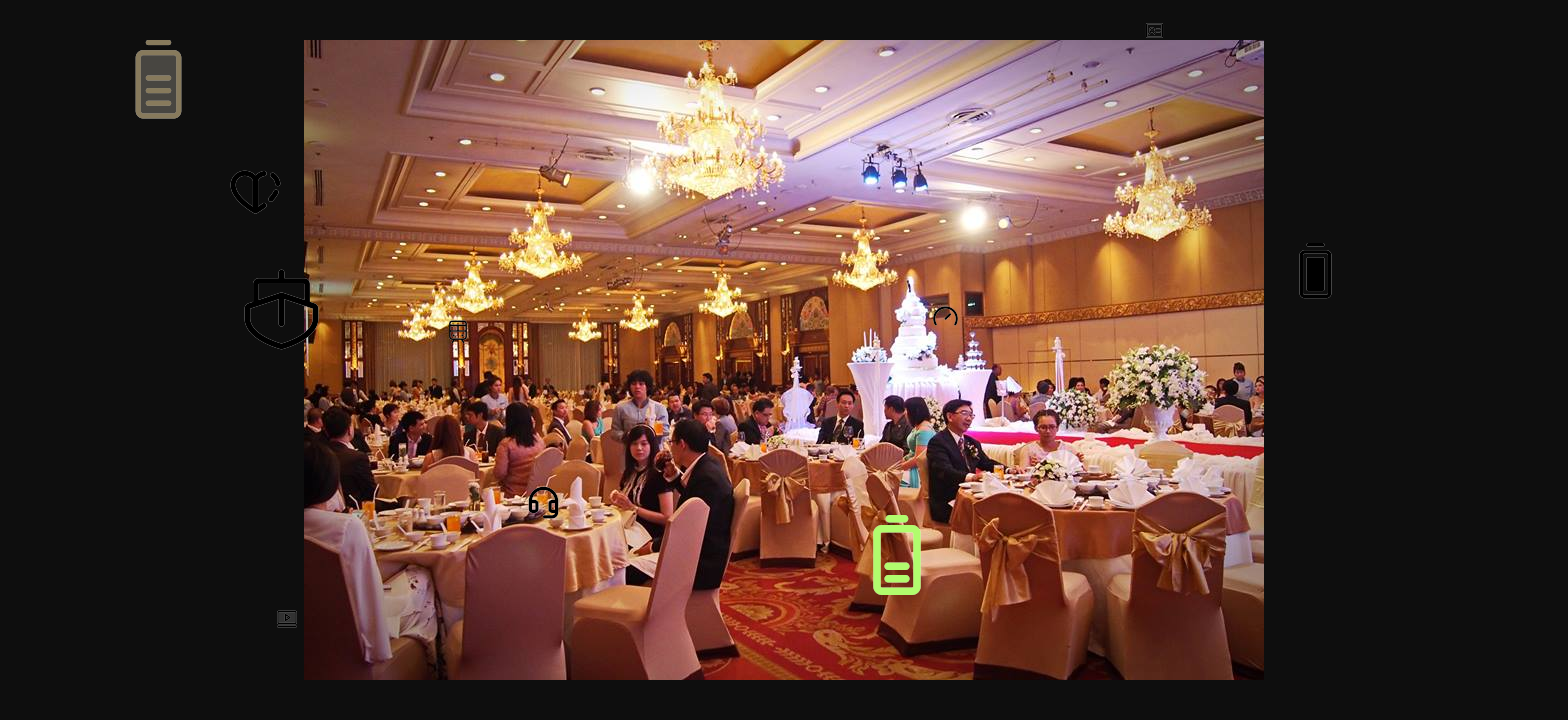  What do you see at coordinates (1315, 271) in the screenshot?
I see `indicates battery is fully charged` at bounding box center [1315, 271].